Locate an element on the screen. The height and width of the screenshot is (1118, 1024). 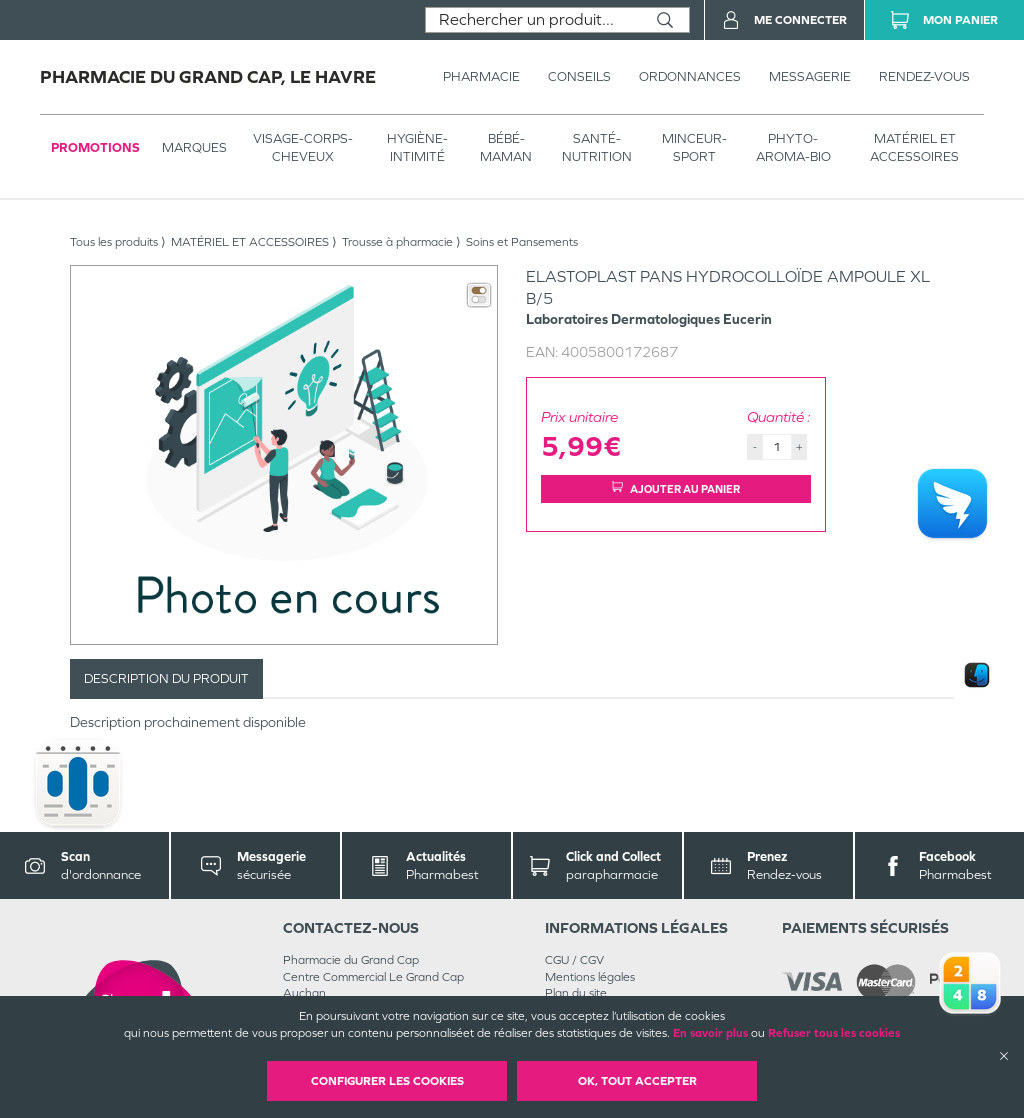
open dingtalk messaging app is located at coordinates (952, 503).